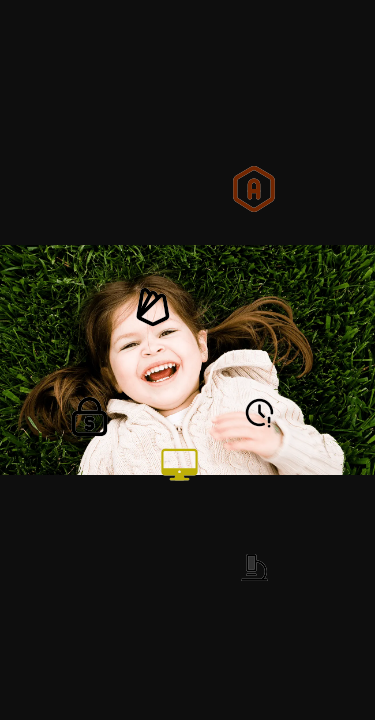  Describe the element at coordinates (179, 464) in the screenshot. I see `switch to desktop view` at that location.